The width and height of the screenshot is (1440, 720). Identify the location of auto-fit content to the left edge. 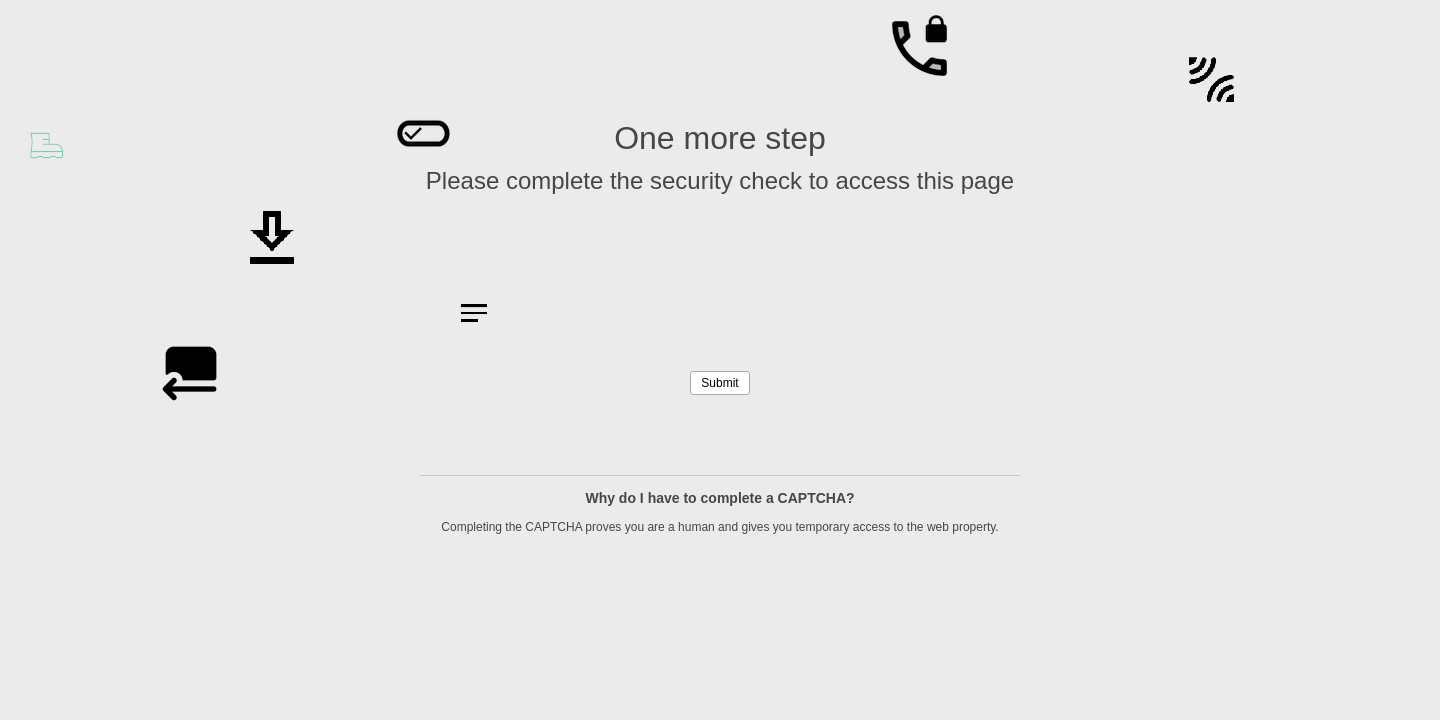
(191, 372).